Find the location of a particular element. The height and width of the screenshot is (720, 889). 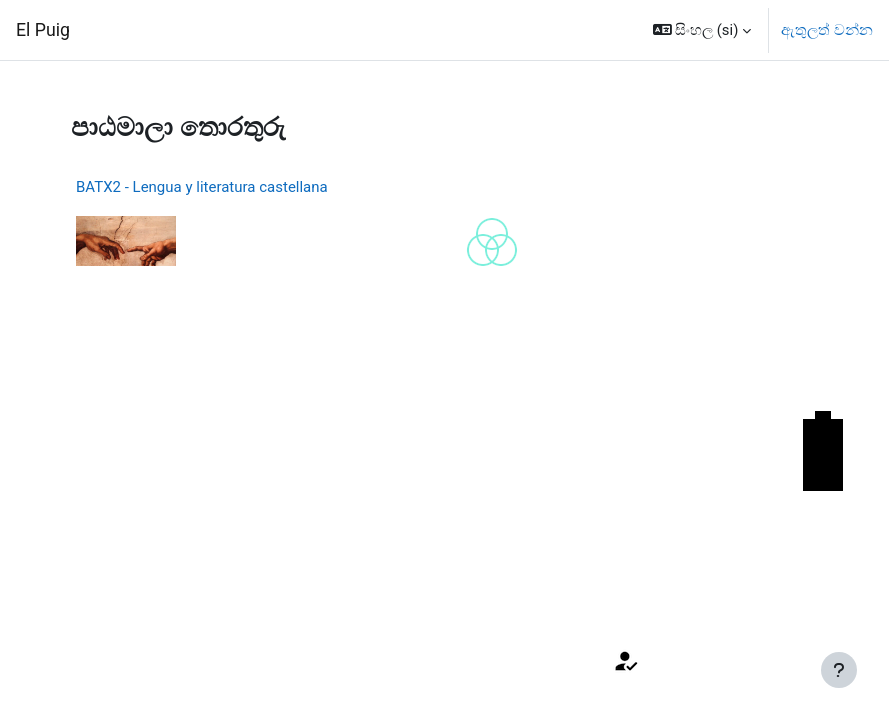

user registration completed successfully is located at coordinates (626, 661).